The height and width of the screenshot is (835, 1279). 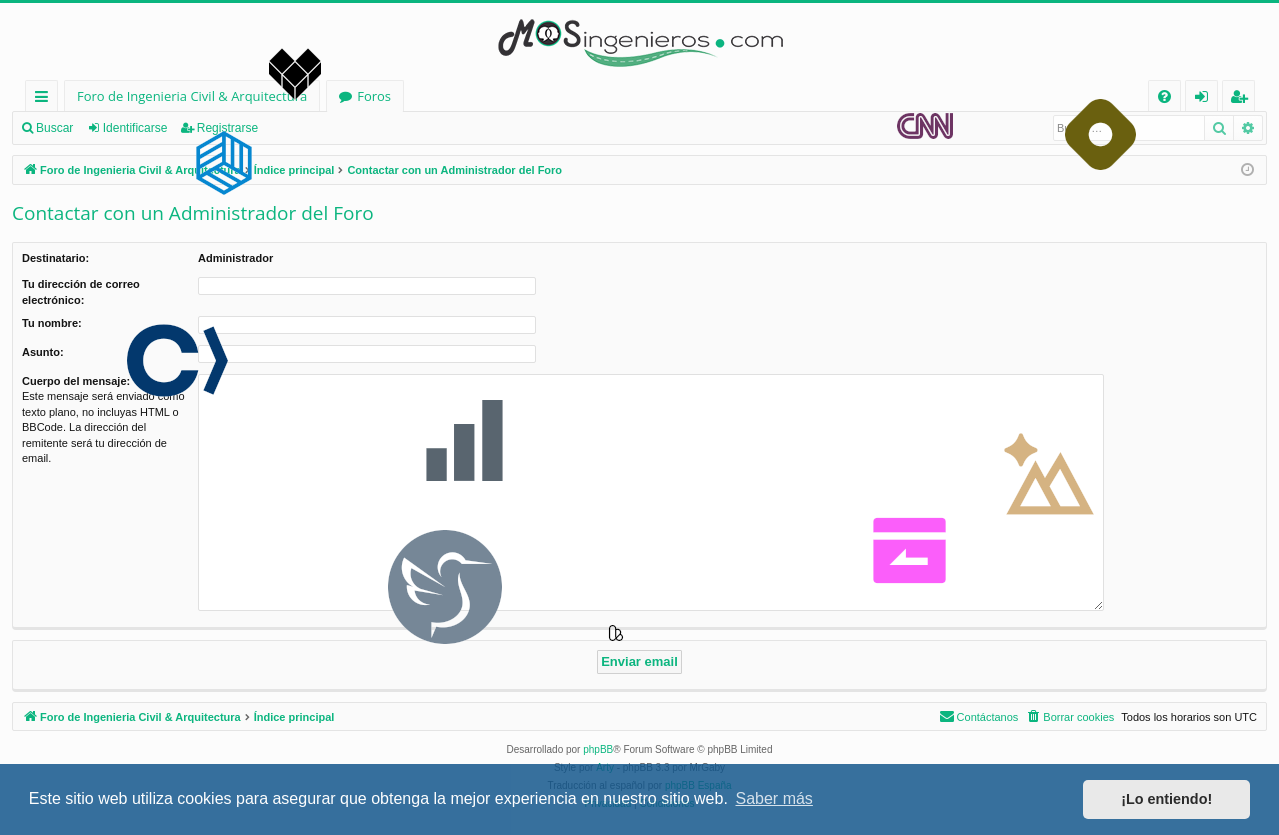 I want to click on open bookmeter app, so click(x=464, y=440).